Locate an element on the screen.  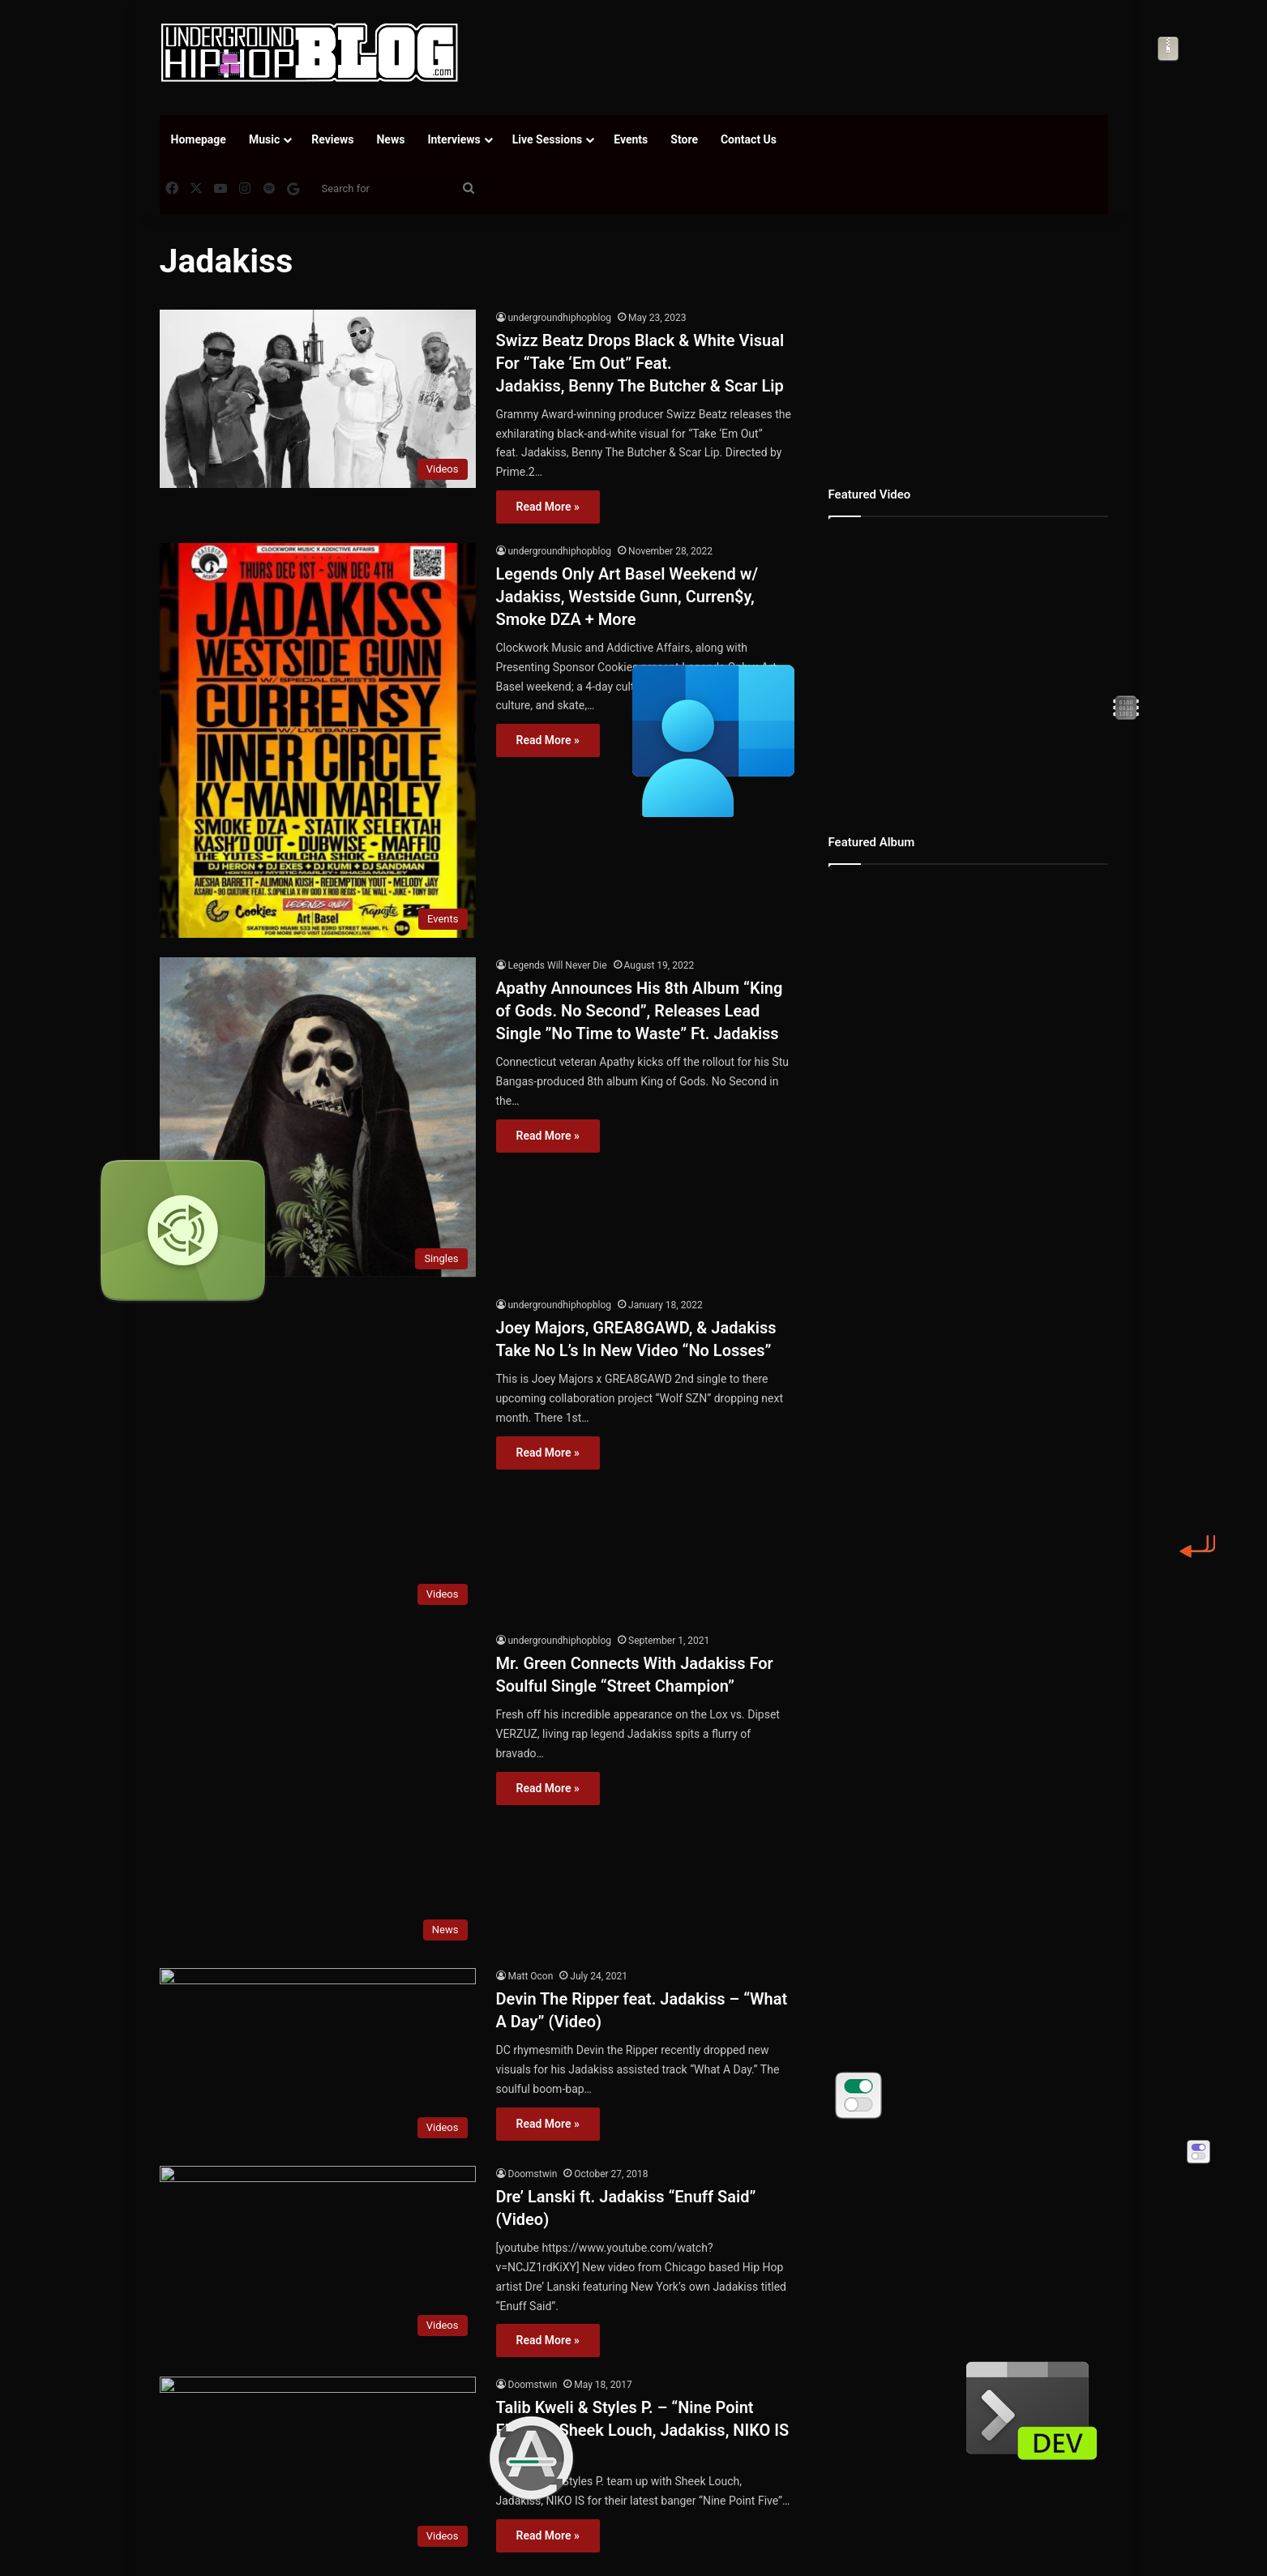
select all items in the current view is located at coordinates (229, 63).